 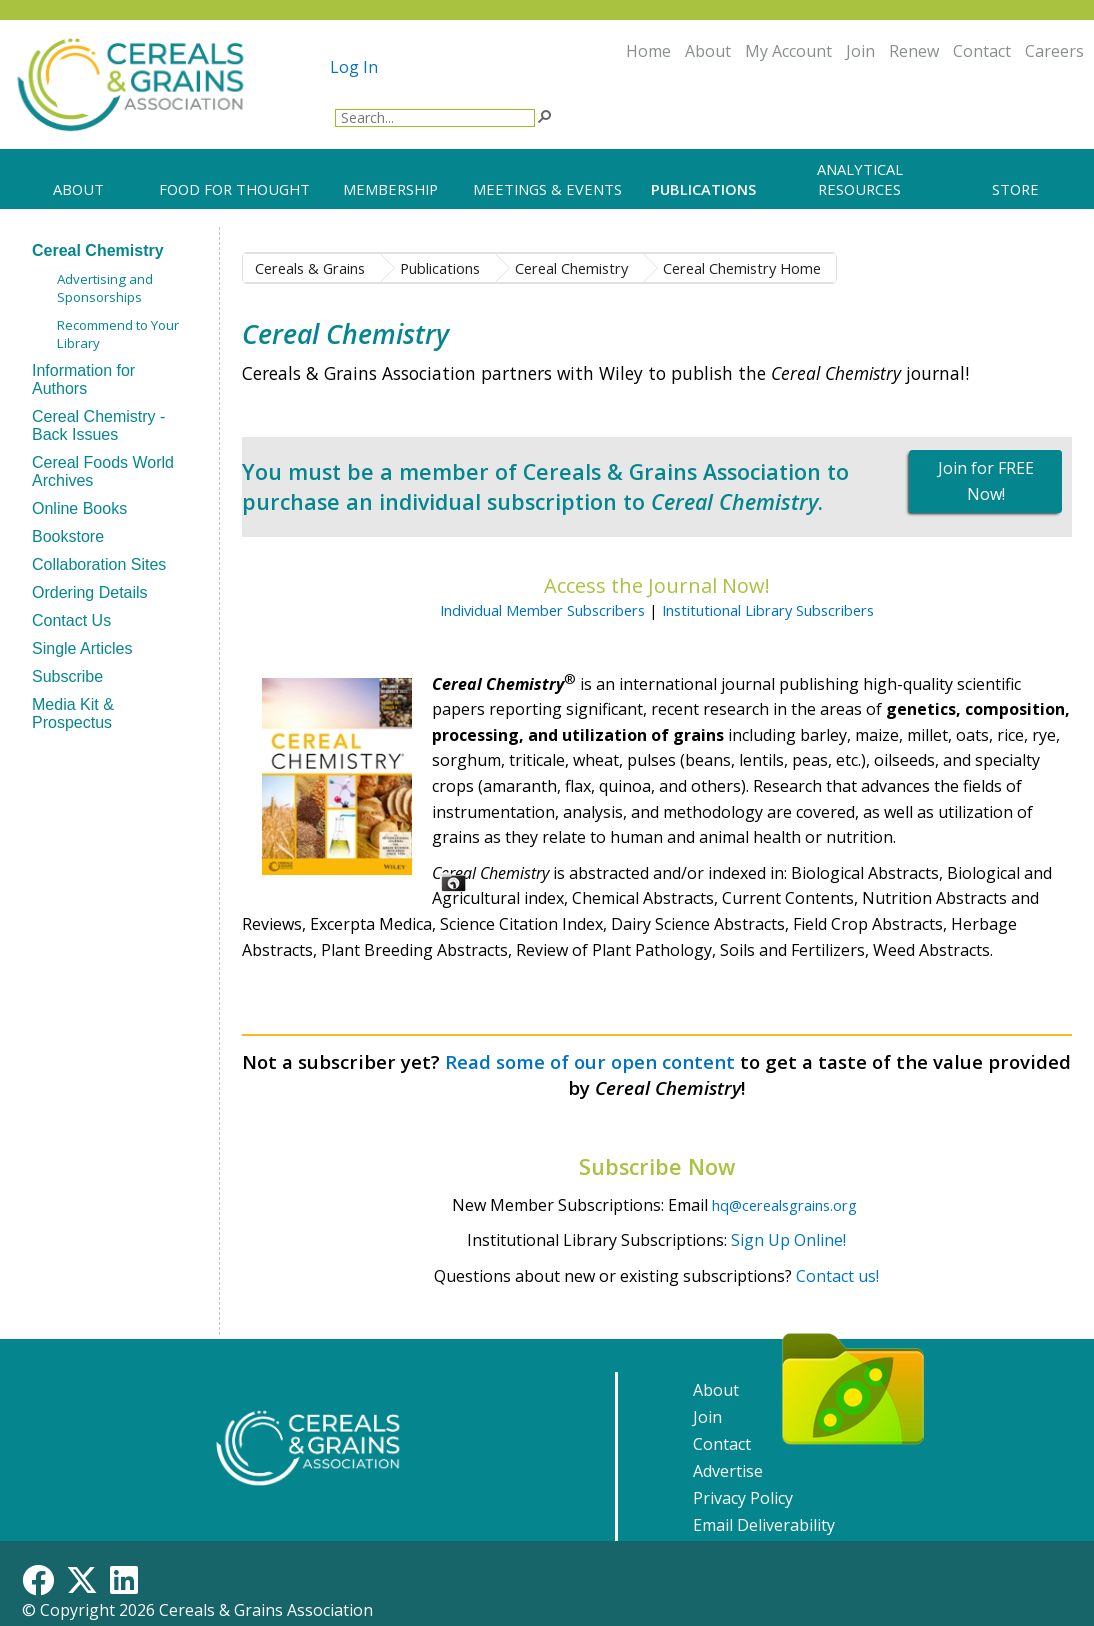 What do you see at coordinates (852, 1392) in the screenshot?
I see `open peazip compressed files folder` at bounding box center [852, 1392].